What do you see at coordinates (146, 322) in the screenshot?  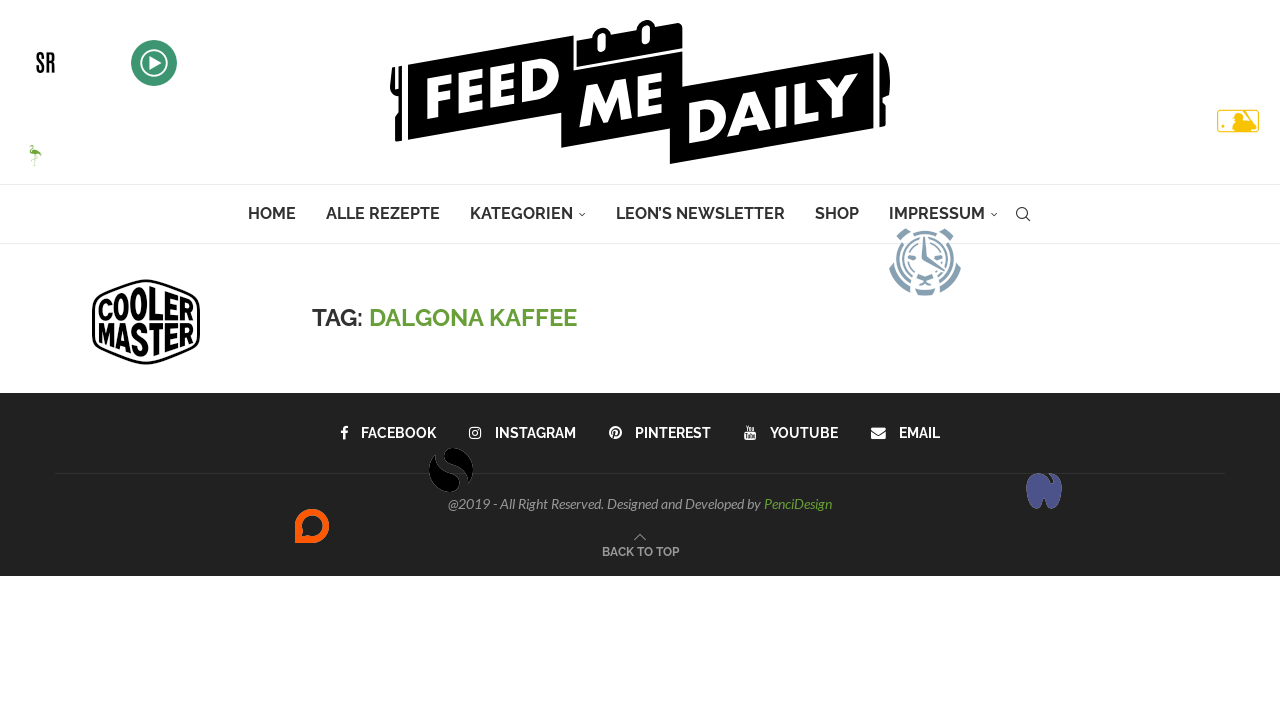 I see `Cooler Master brand logo` at bounding box center [146, 322].